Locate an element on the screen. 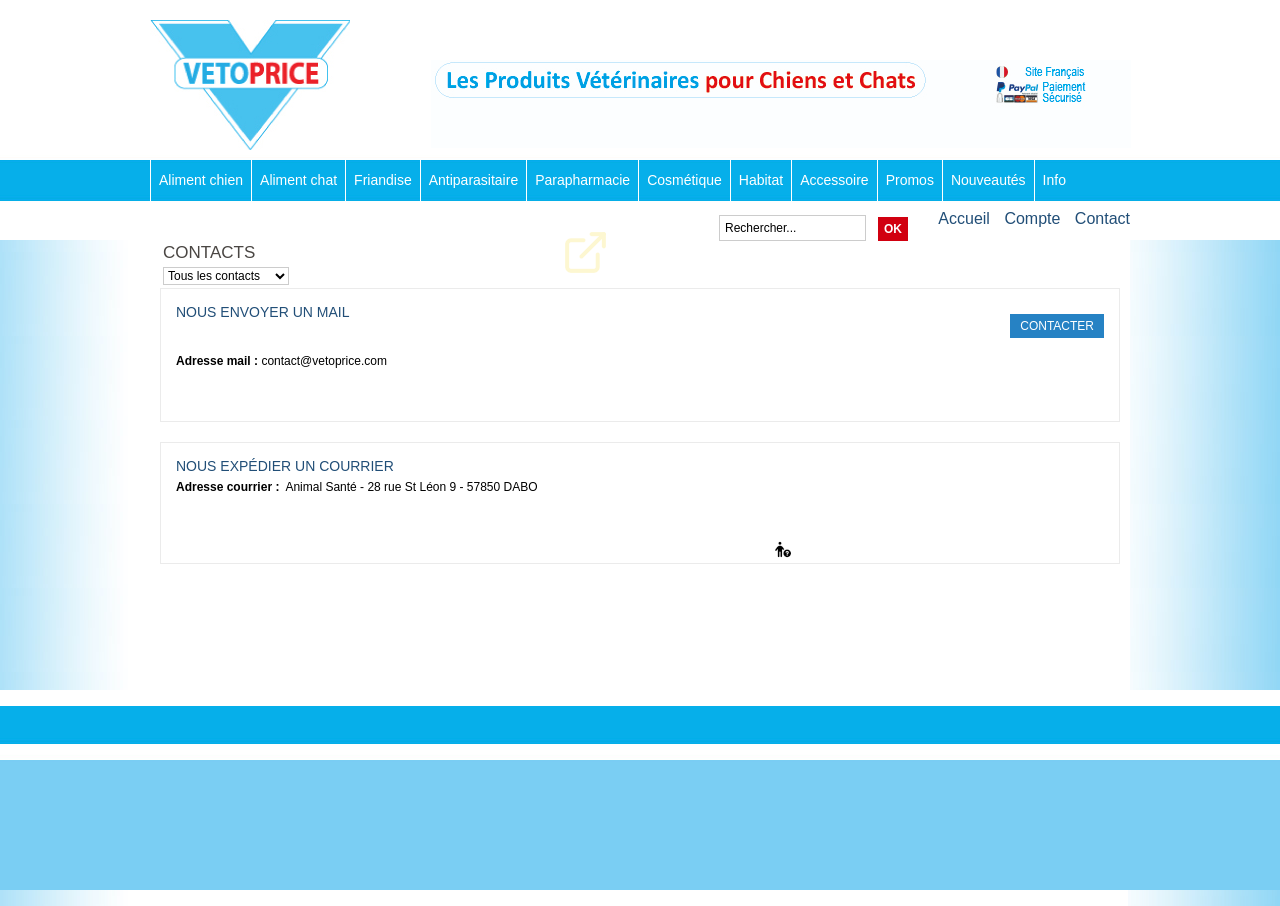 The height and width of the screenshot is (906, 1280). access help or support about user accounts is located at coordinates (782, 549).